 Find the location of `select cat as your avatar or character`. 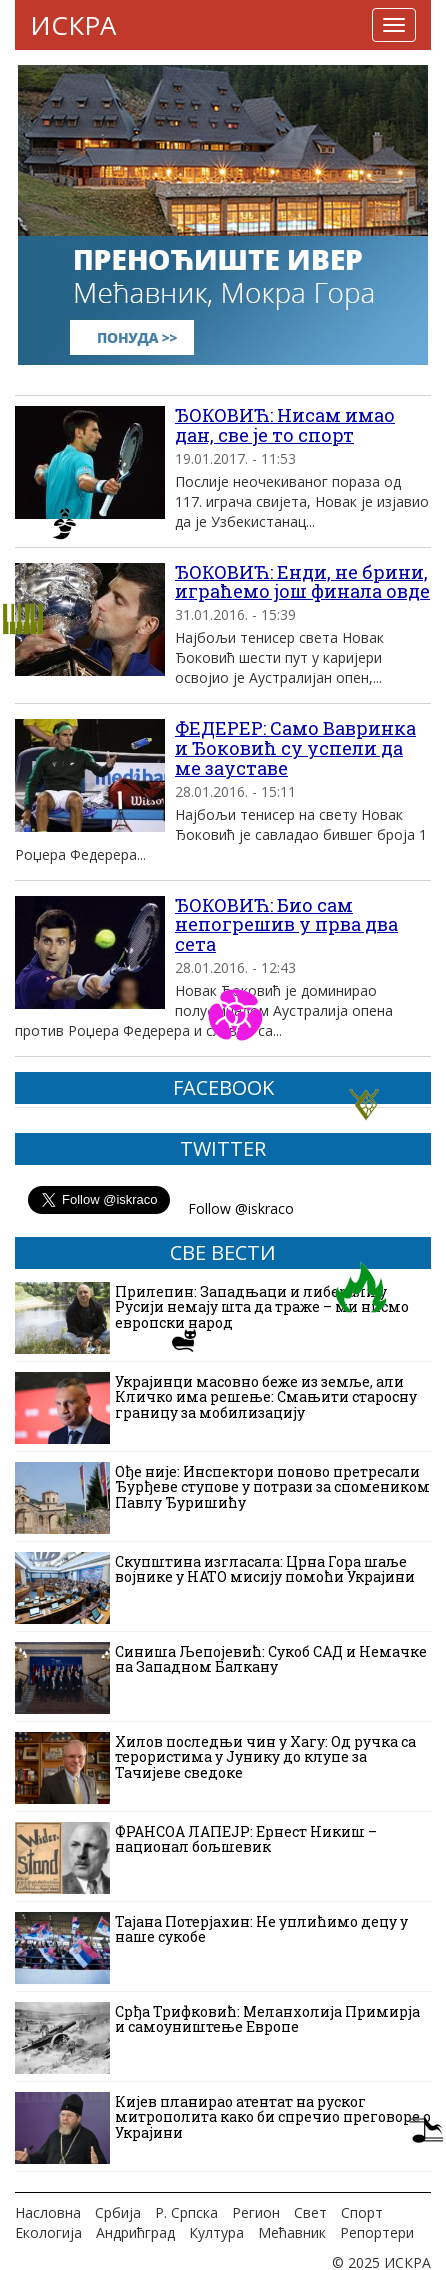

select cat as your avatar or character is located at coordinates (184, 1340).